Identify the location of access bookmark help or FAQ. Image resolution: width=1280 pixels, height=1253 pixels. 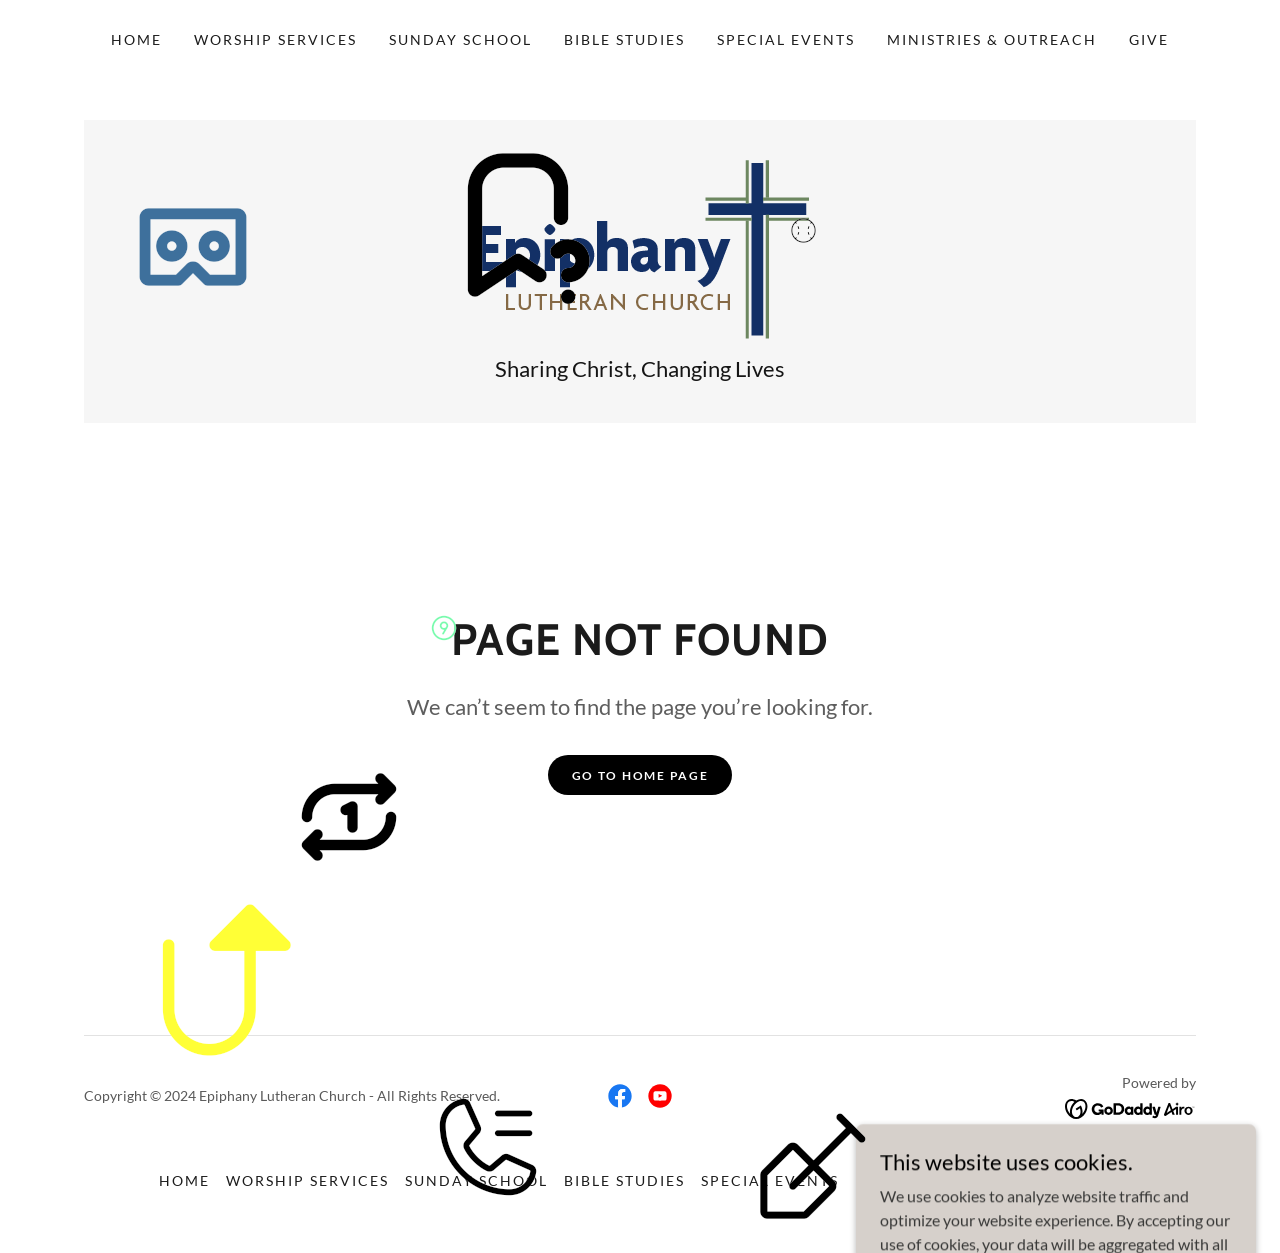
(518, 225).